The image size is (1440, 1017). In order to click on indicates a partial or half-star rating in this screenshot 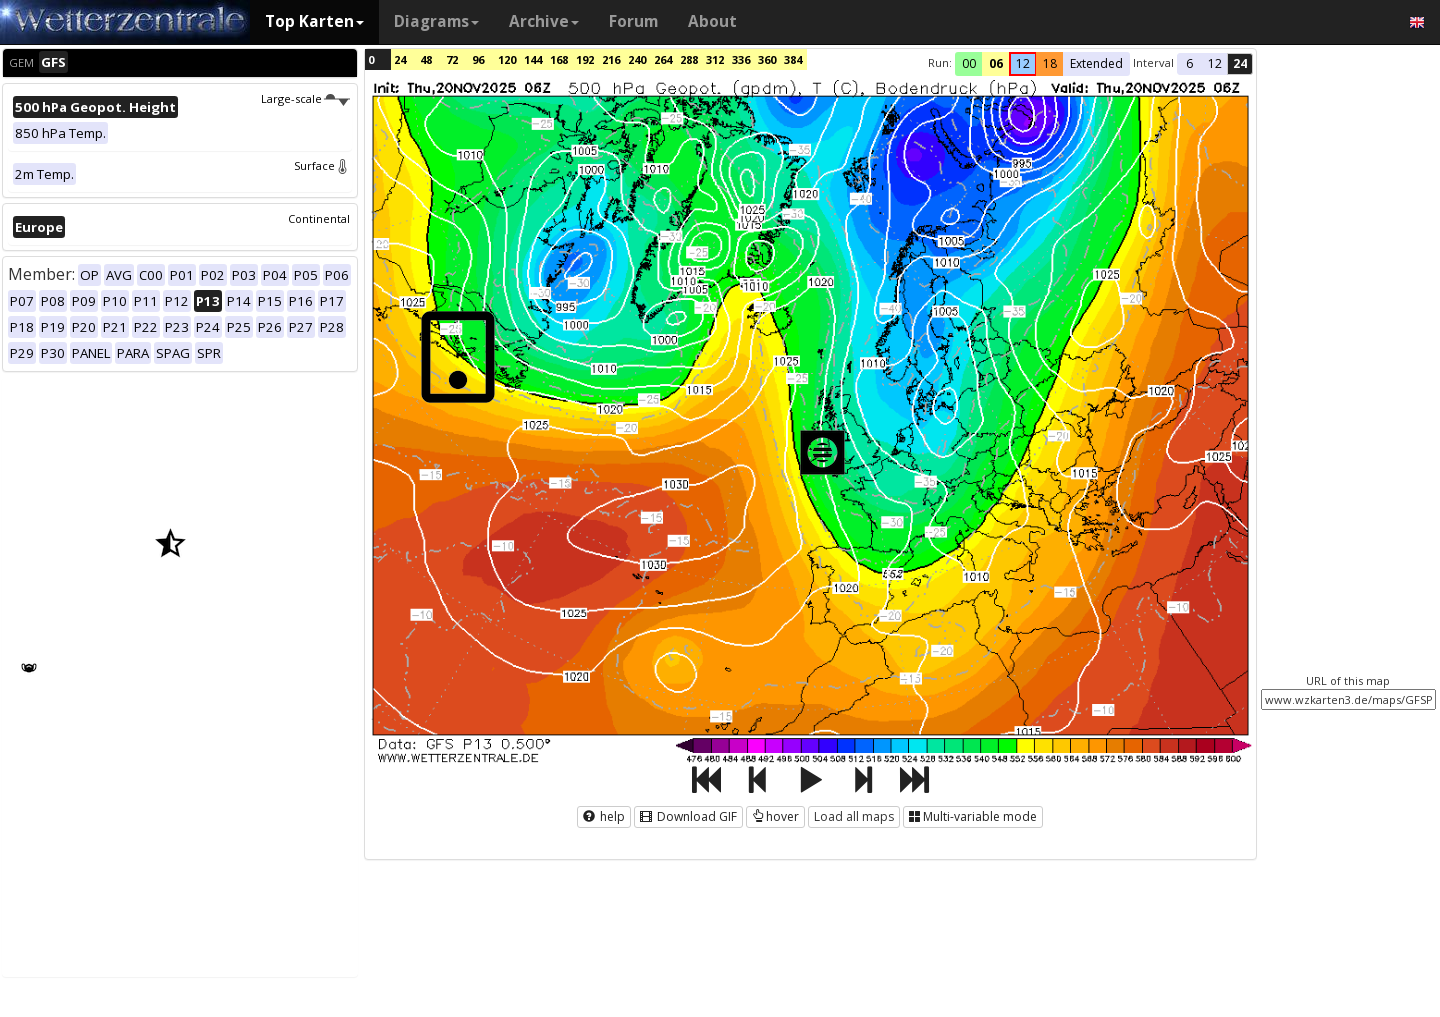, I will do `click(170, 543)`.